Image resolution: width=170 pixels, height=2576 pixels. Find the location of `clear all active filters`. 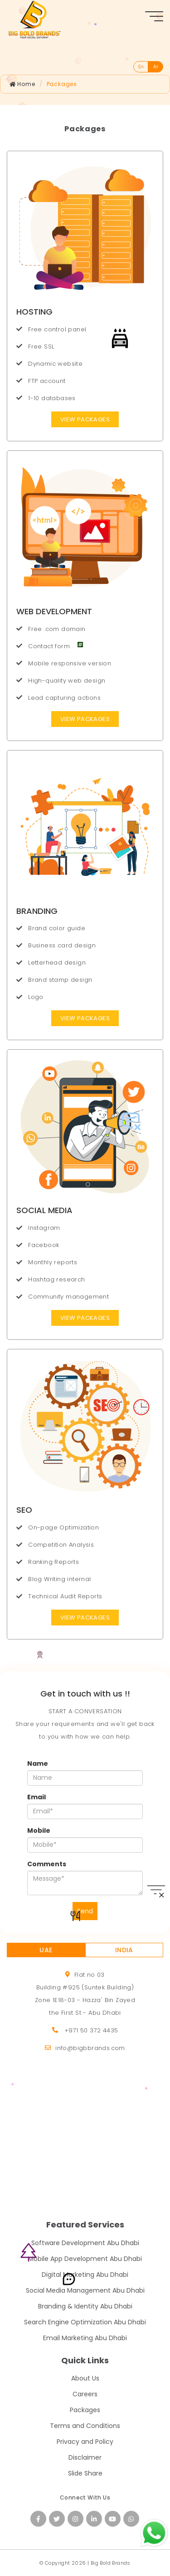

clear all active filters is located at coordinates (156, 1889).